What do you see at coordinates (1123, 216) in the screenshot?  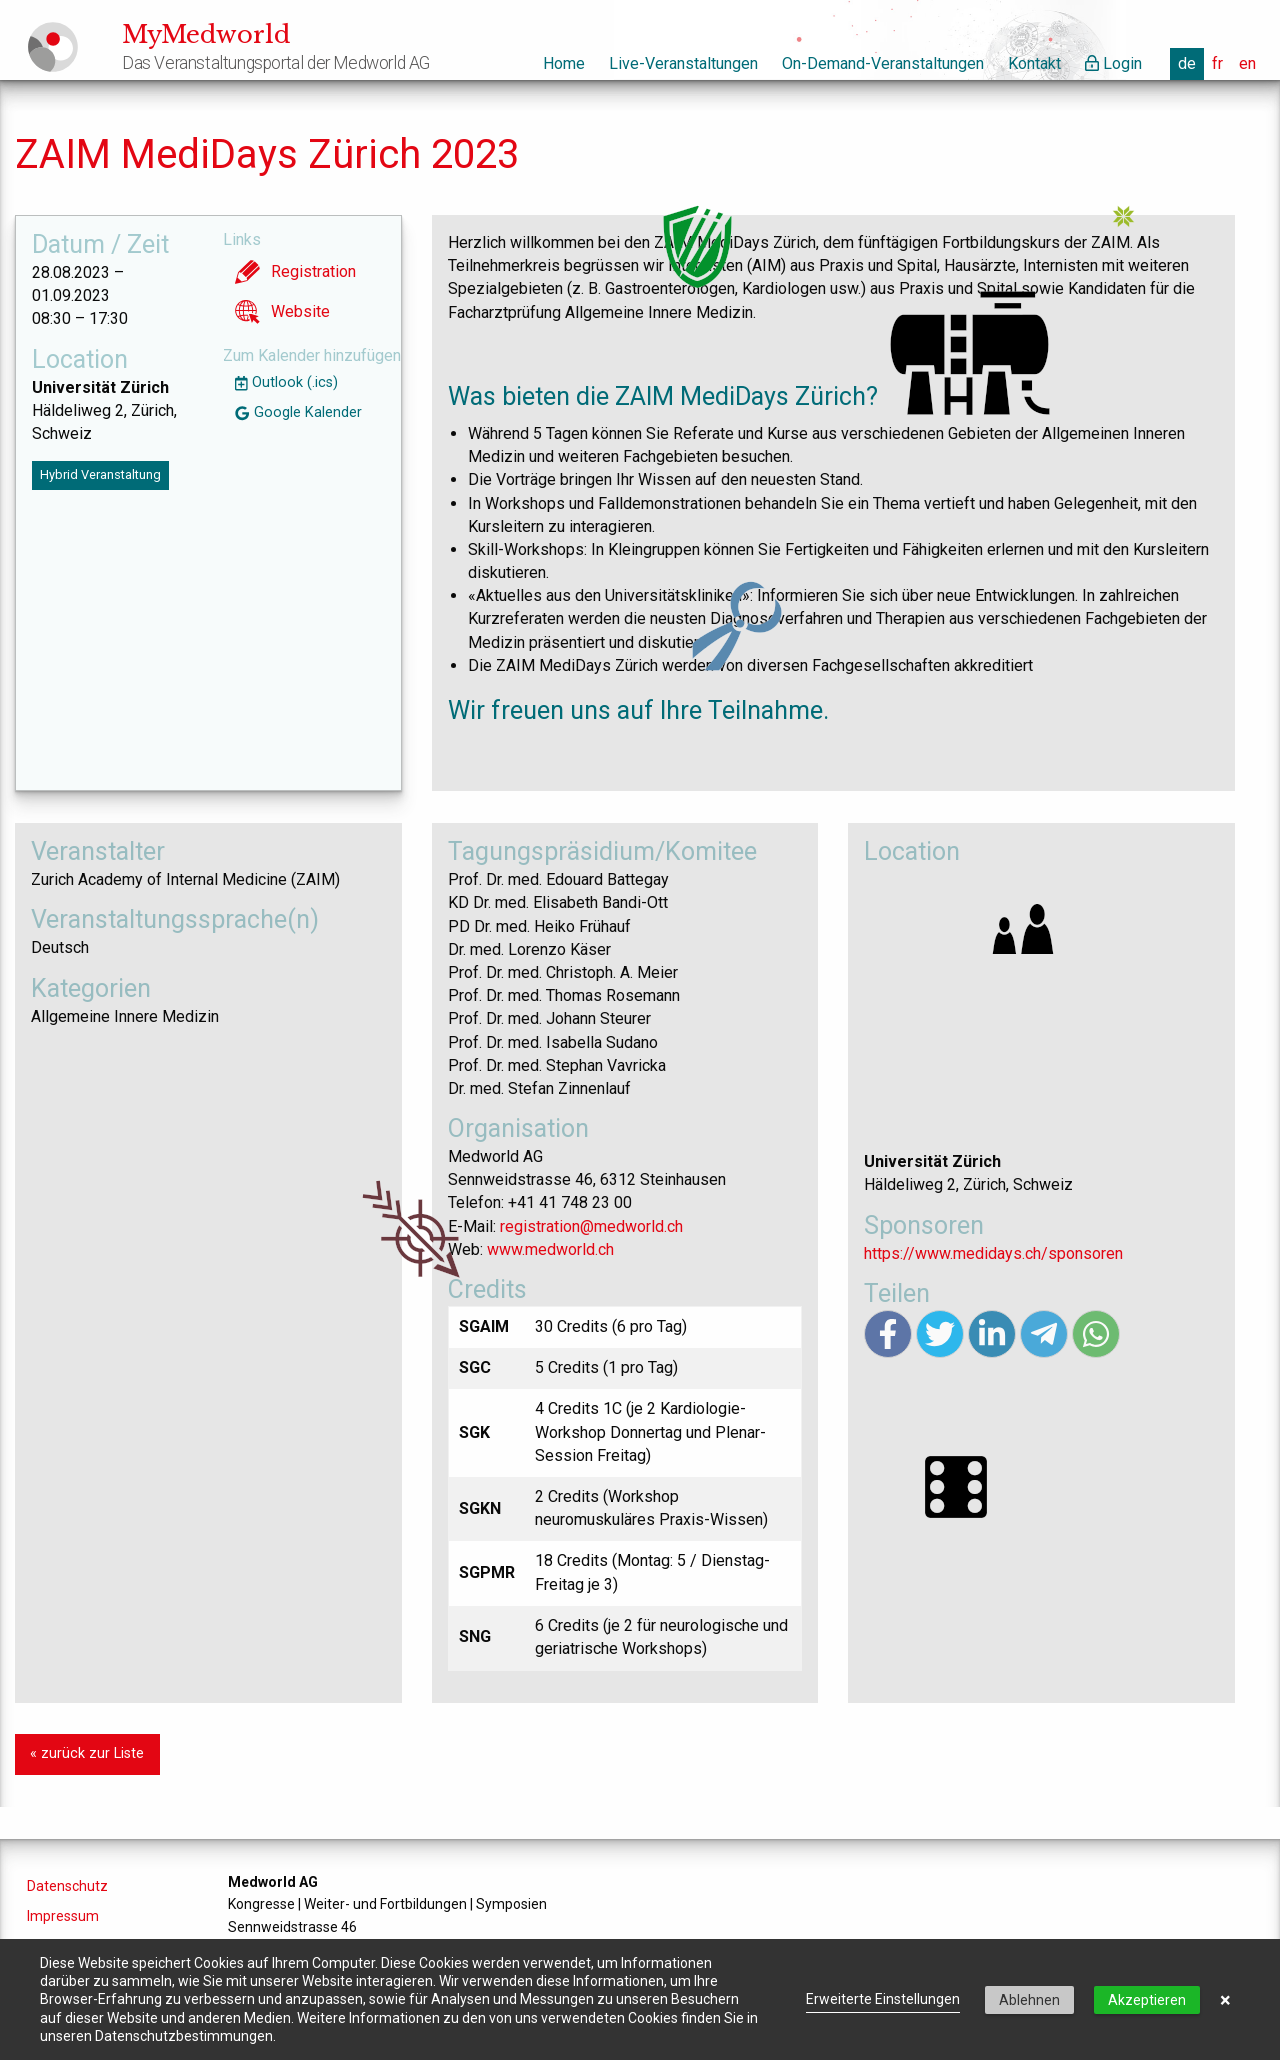 I see `decorative tile pattern from azul board game` at bounding box center [1123, 216].